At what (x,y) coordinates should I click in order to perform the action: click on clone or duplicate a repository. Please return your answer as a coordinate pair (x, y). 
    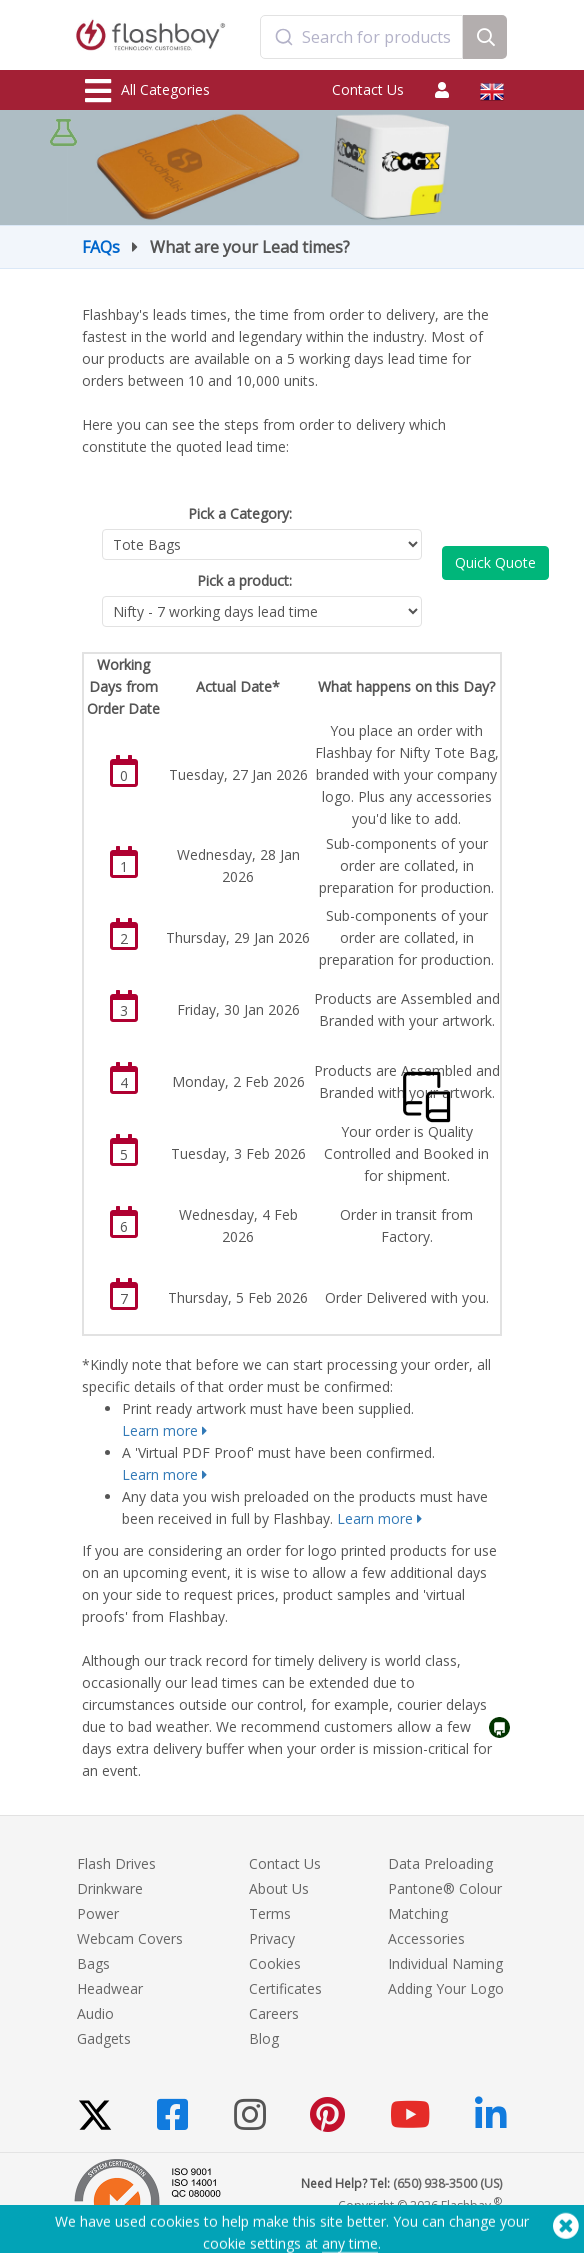
    Looking at the image, I should click on (425, 1097).